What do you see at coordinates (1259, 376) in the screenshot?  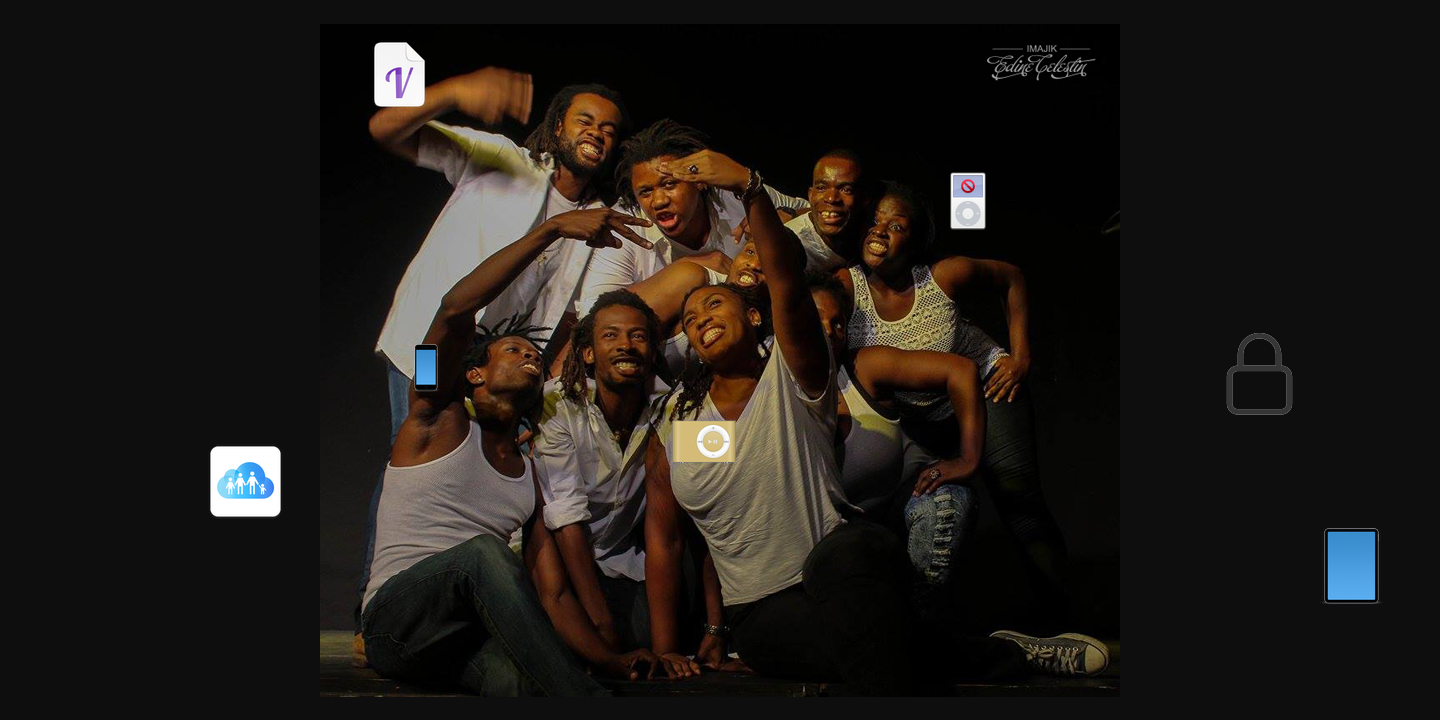 I see `access screen lock settings` at bounding box center [1259, 376].